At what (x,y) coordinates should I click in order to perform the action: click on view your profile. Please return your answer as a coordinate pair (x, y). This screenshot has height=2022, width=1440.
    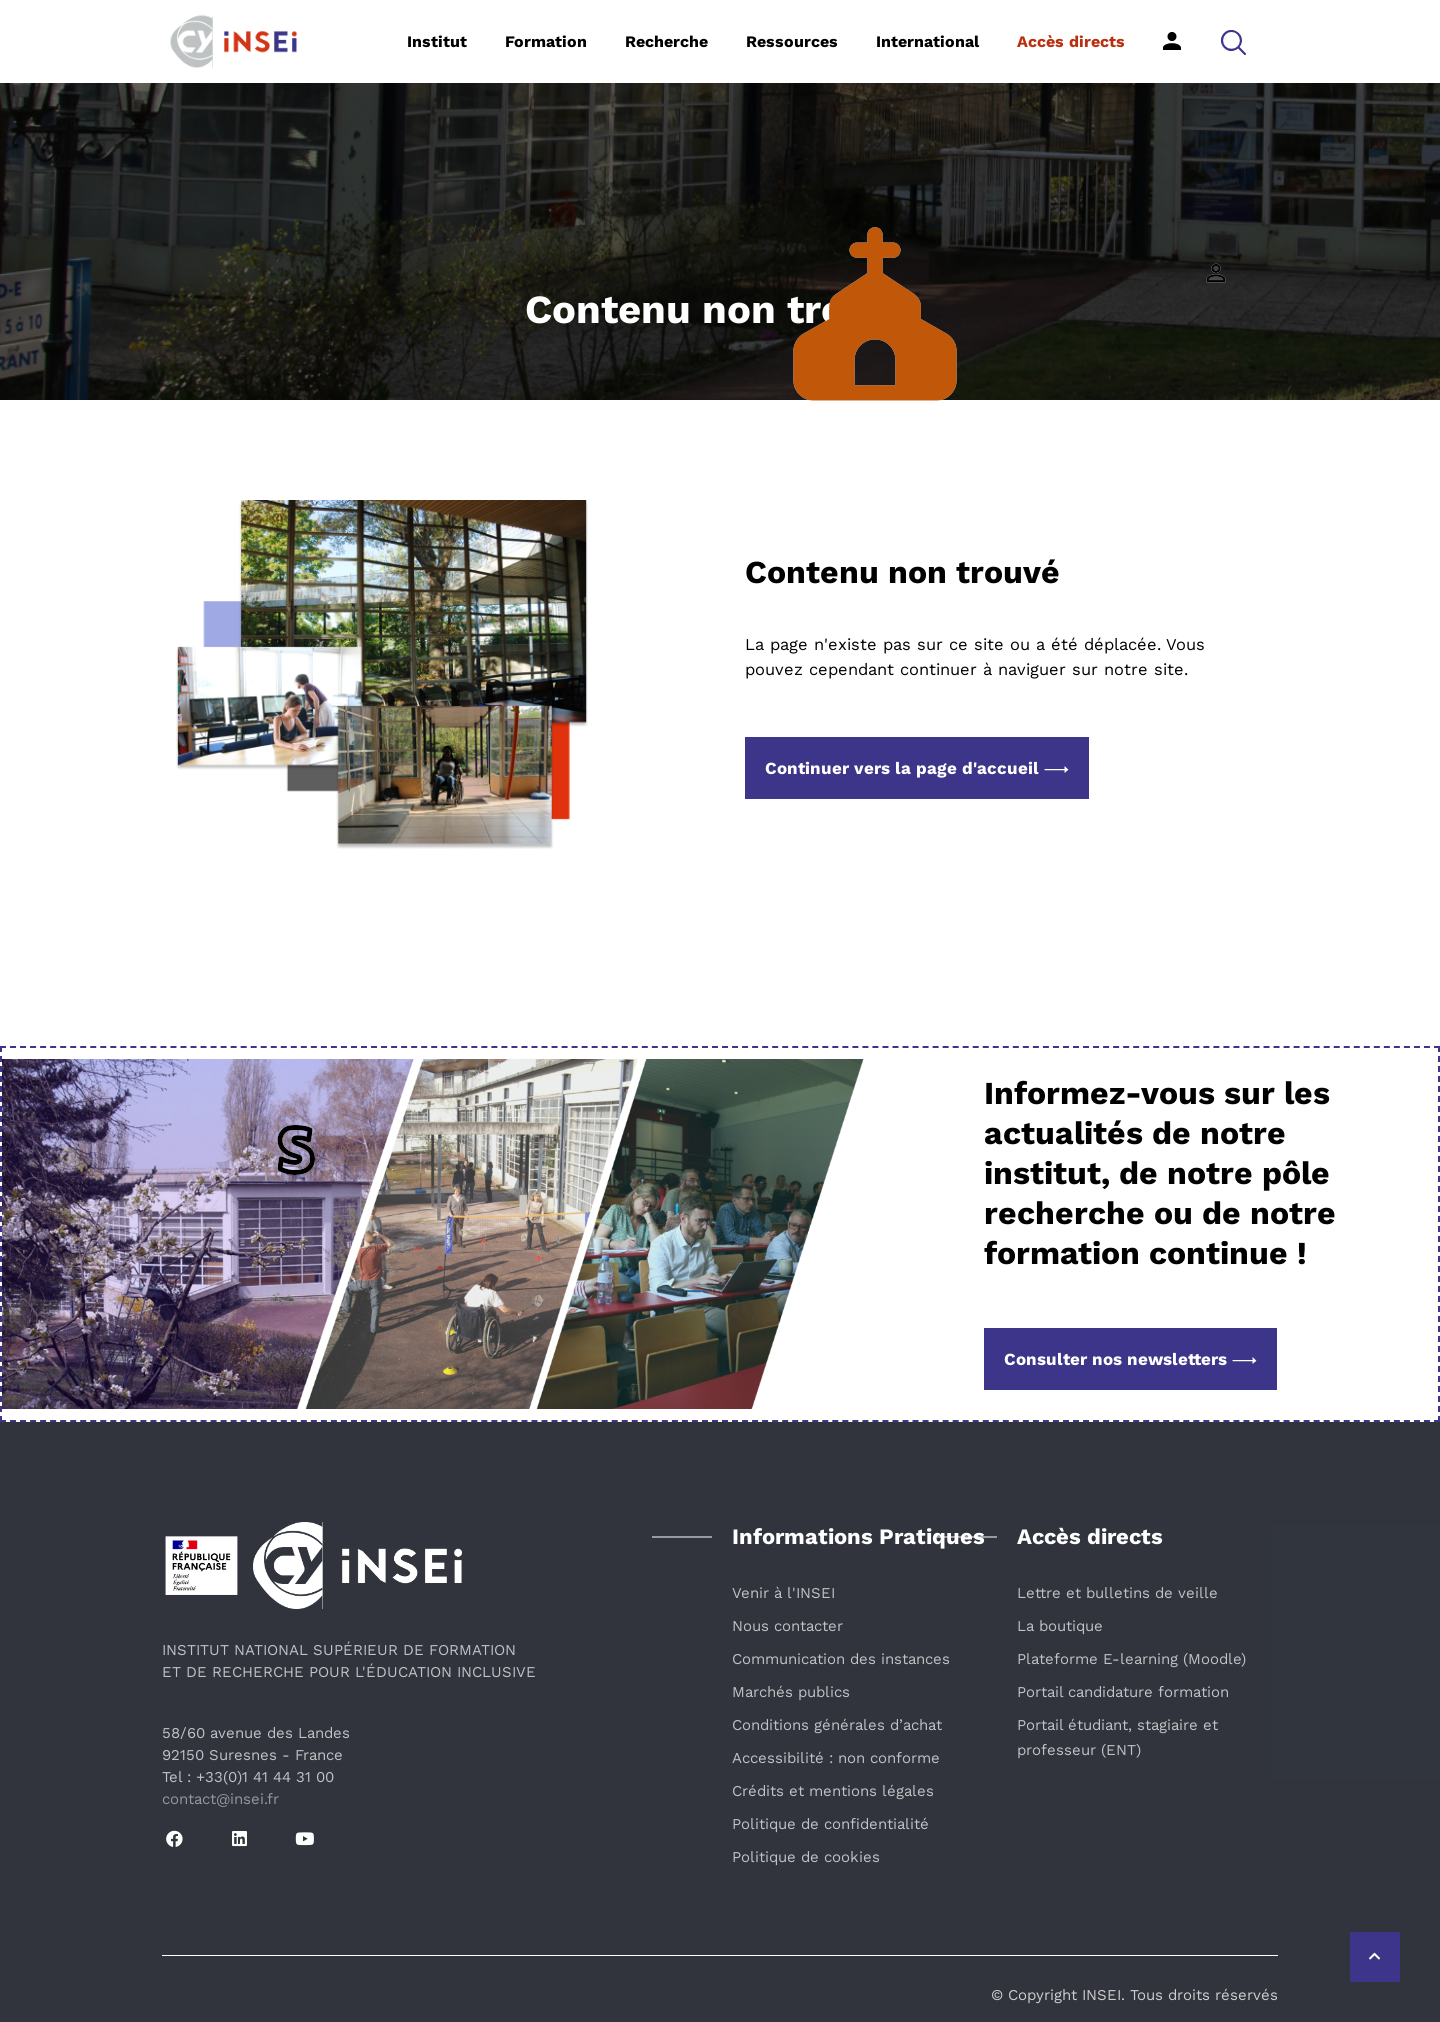
    Looking at the image, I should click on (1216, 273).